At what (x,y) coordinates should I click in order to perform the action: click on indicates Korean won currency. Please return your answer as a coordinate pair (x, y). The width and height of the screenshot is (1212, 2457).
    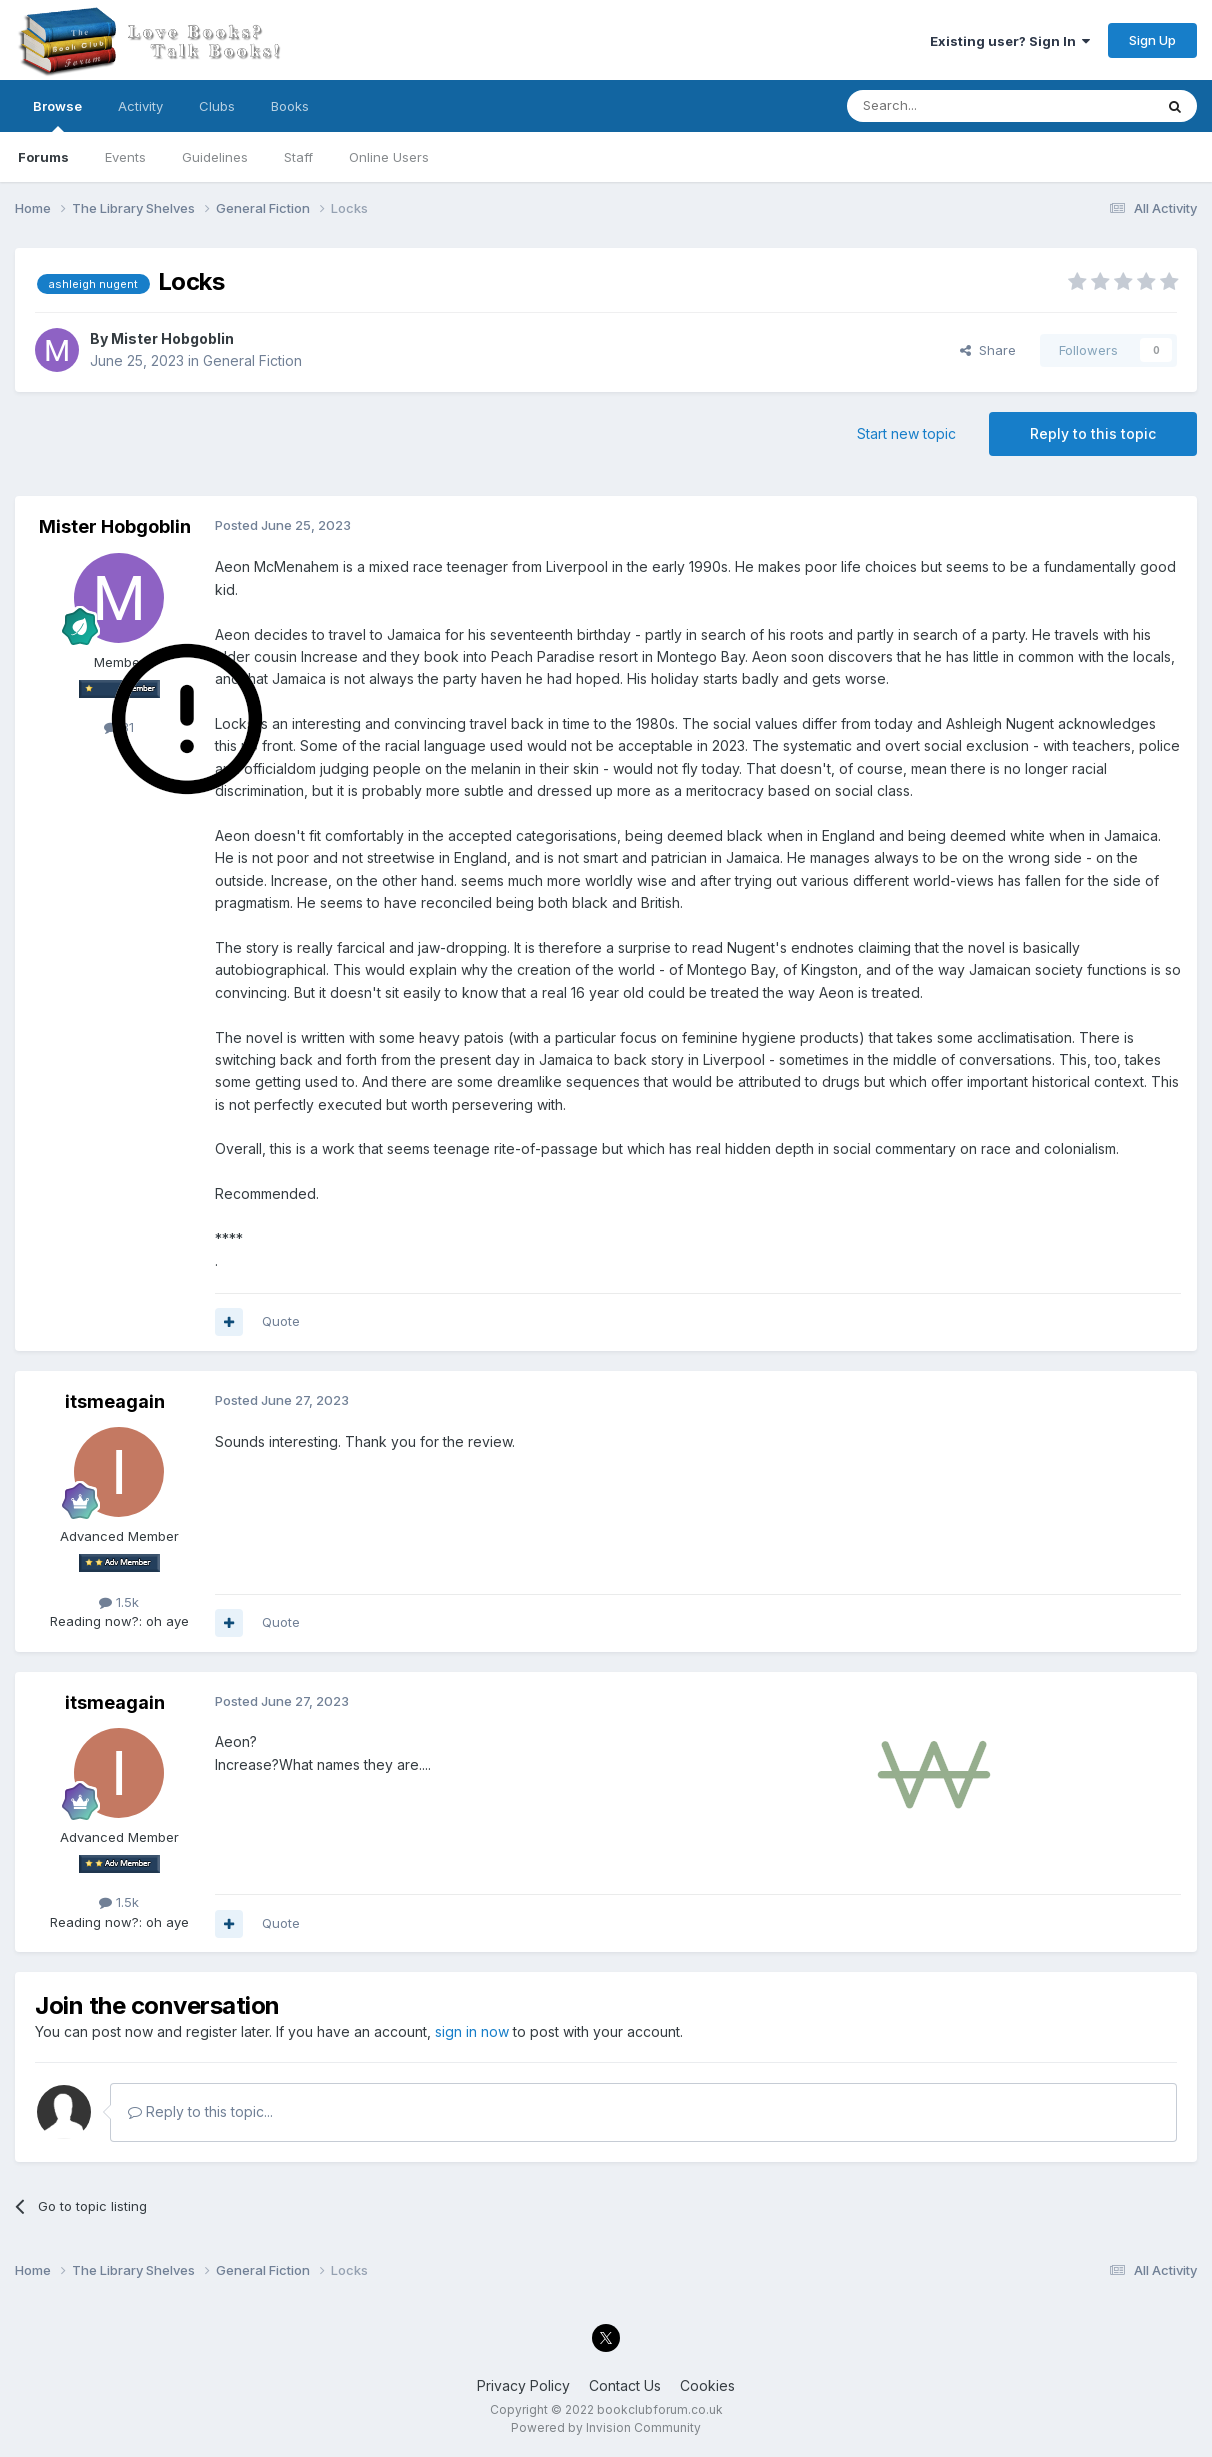
    Looking at the image, I should click on (934, 1771).